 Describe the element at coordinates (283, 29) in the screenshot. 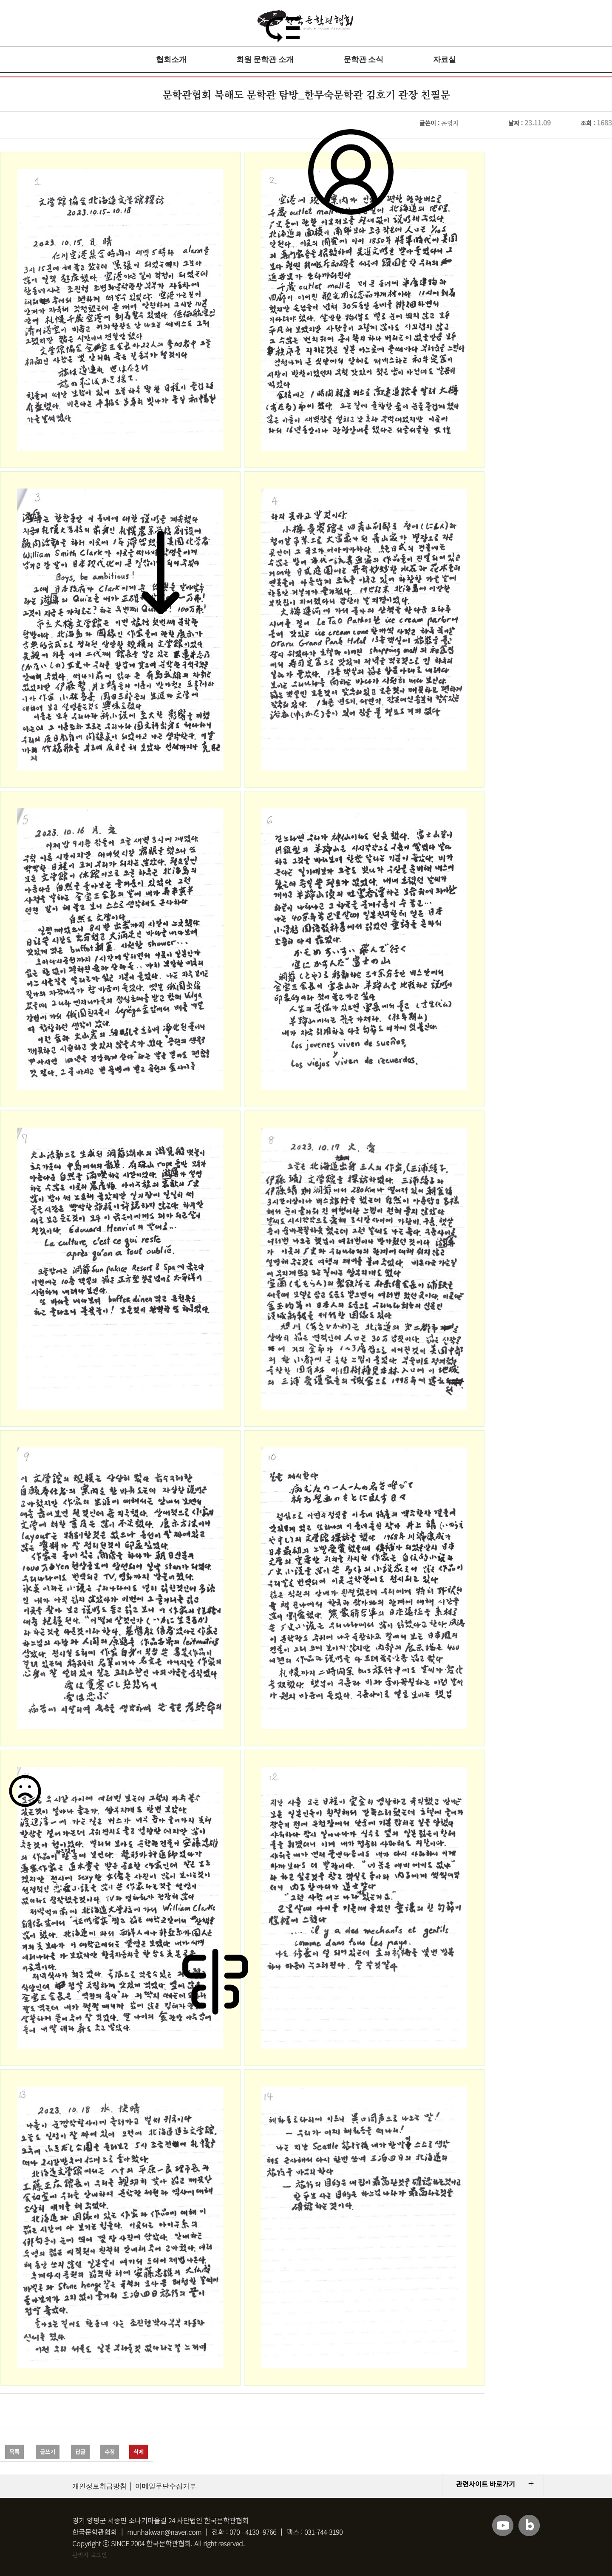

I see `move item to lower priority in a list` at that location.